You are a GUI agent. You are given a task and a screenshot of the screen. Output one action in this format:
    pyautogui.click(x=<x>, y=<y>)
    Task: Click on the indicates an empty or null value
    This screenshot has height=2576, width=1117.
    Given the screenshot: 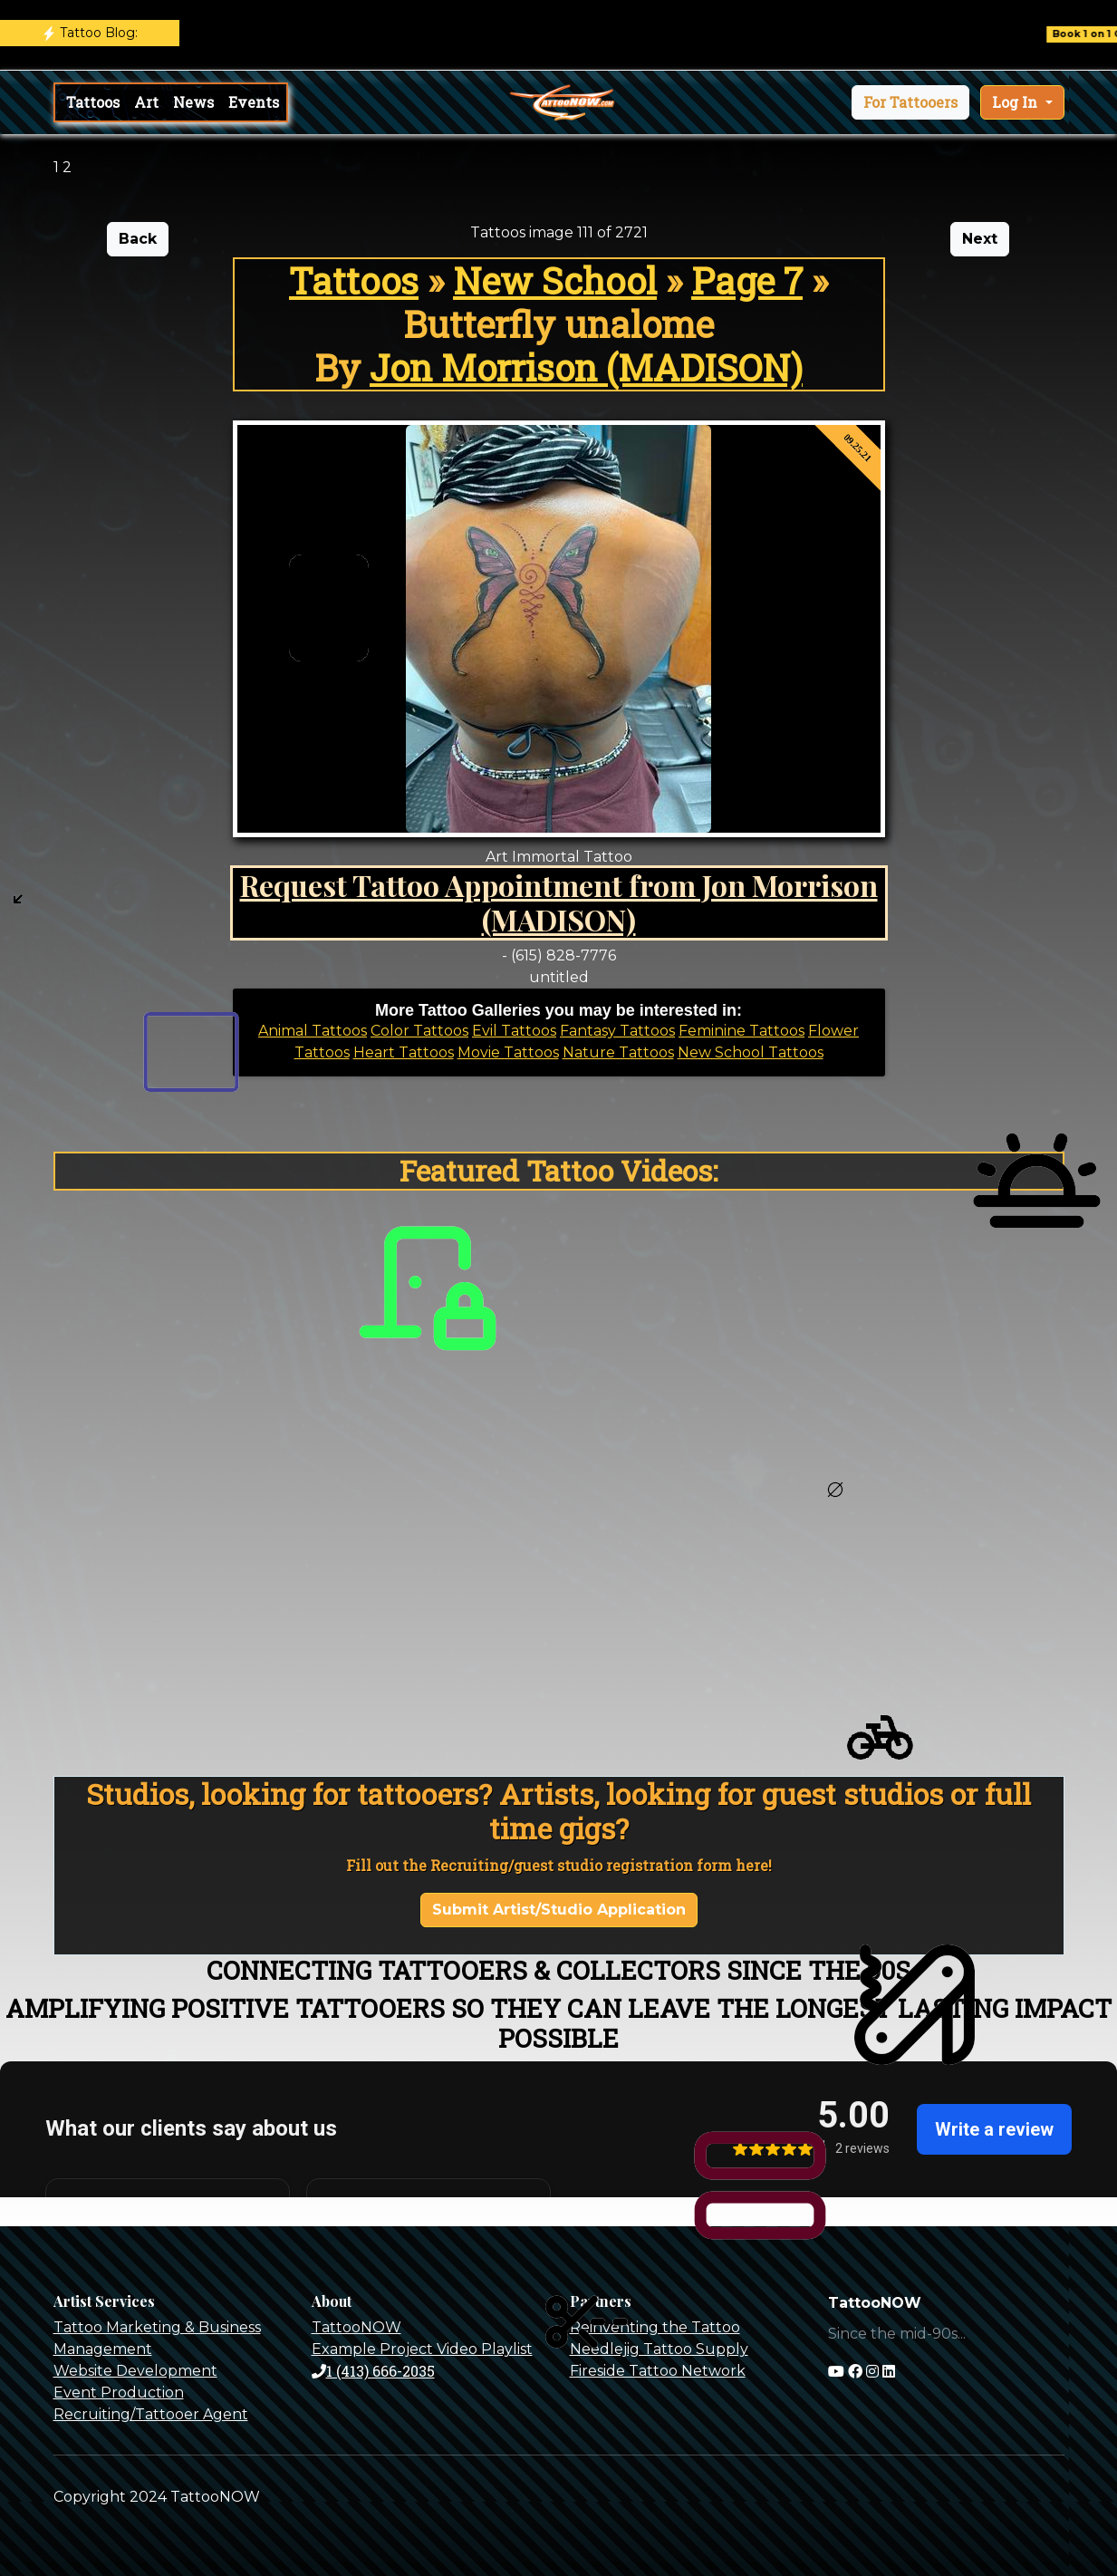 What is the action you would take?
    pyautogui.click(x=835, y=1490)
    